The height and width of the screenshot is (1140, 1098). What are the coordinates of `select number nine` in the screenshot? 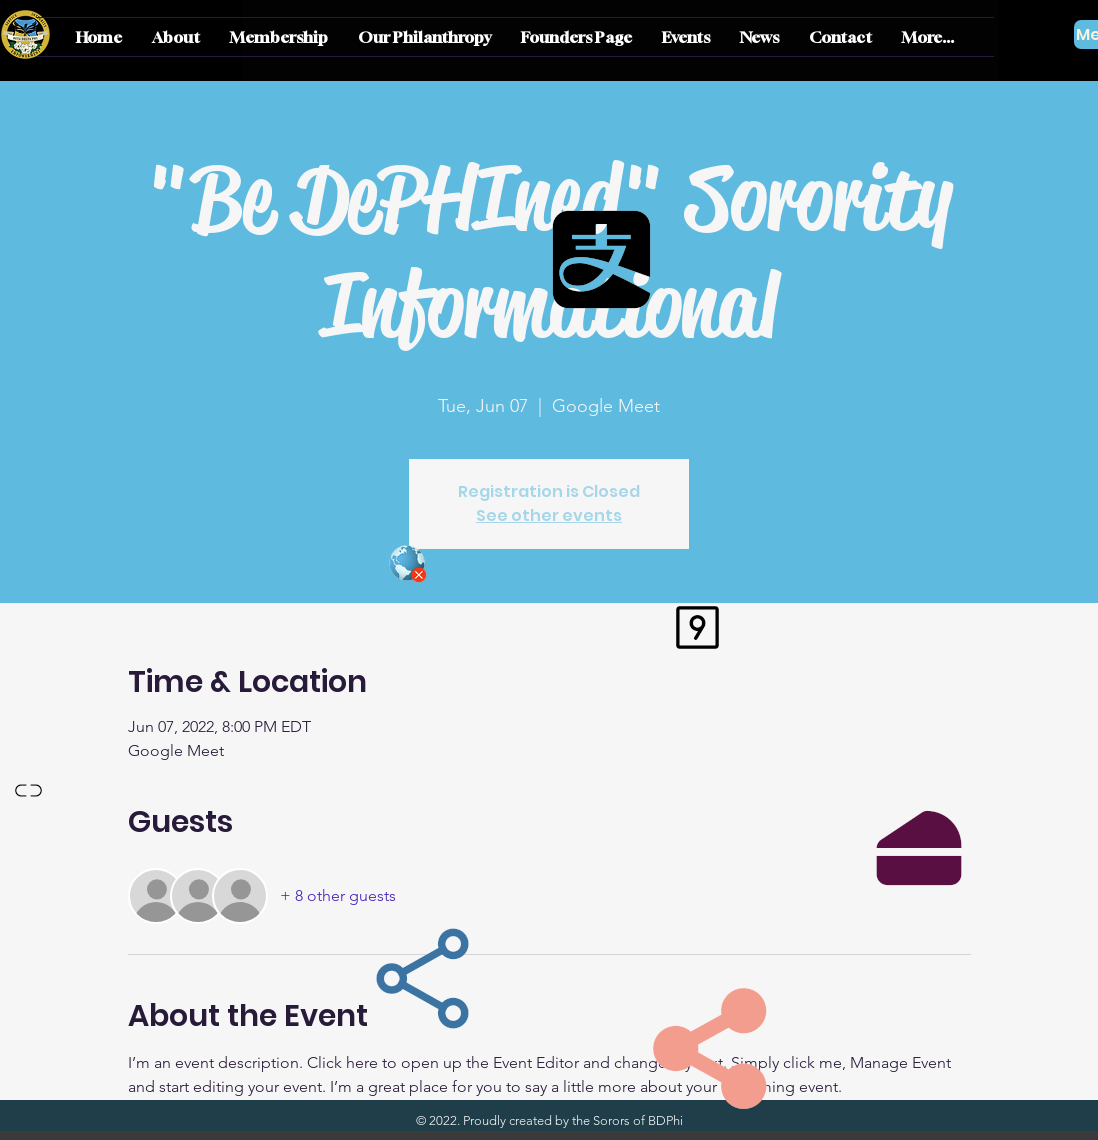 It's located at (697, 627).